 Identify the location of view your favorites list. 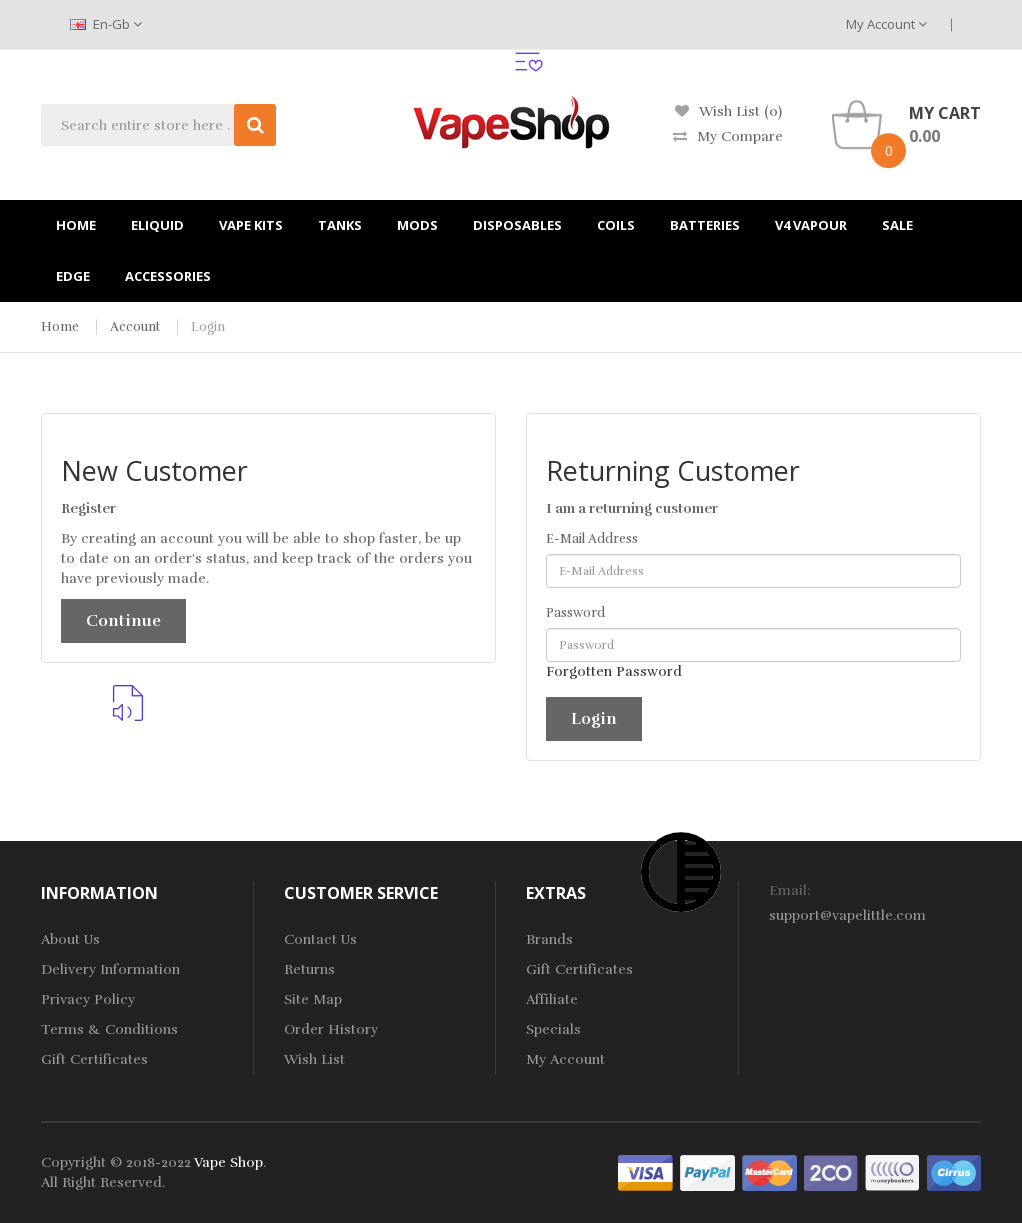
(527, 61).